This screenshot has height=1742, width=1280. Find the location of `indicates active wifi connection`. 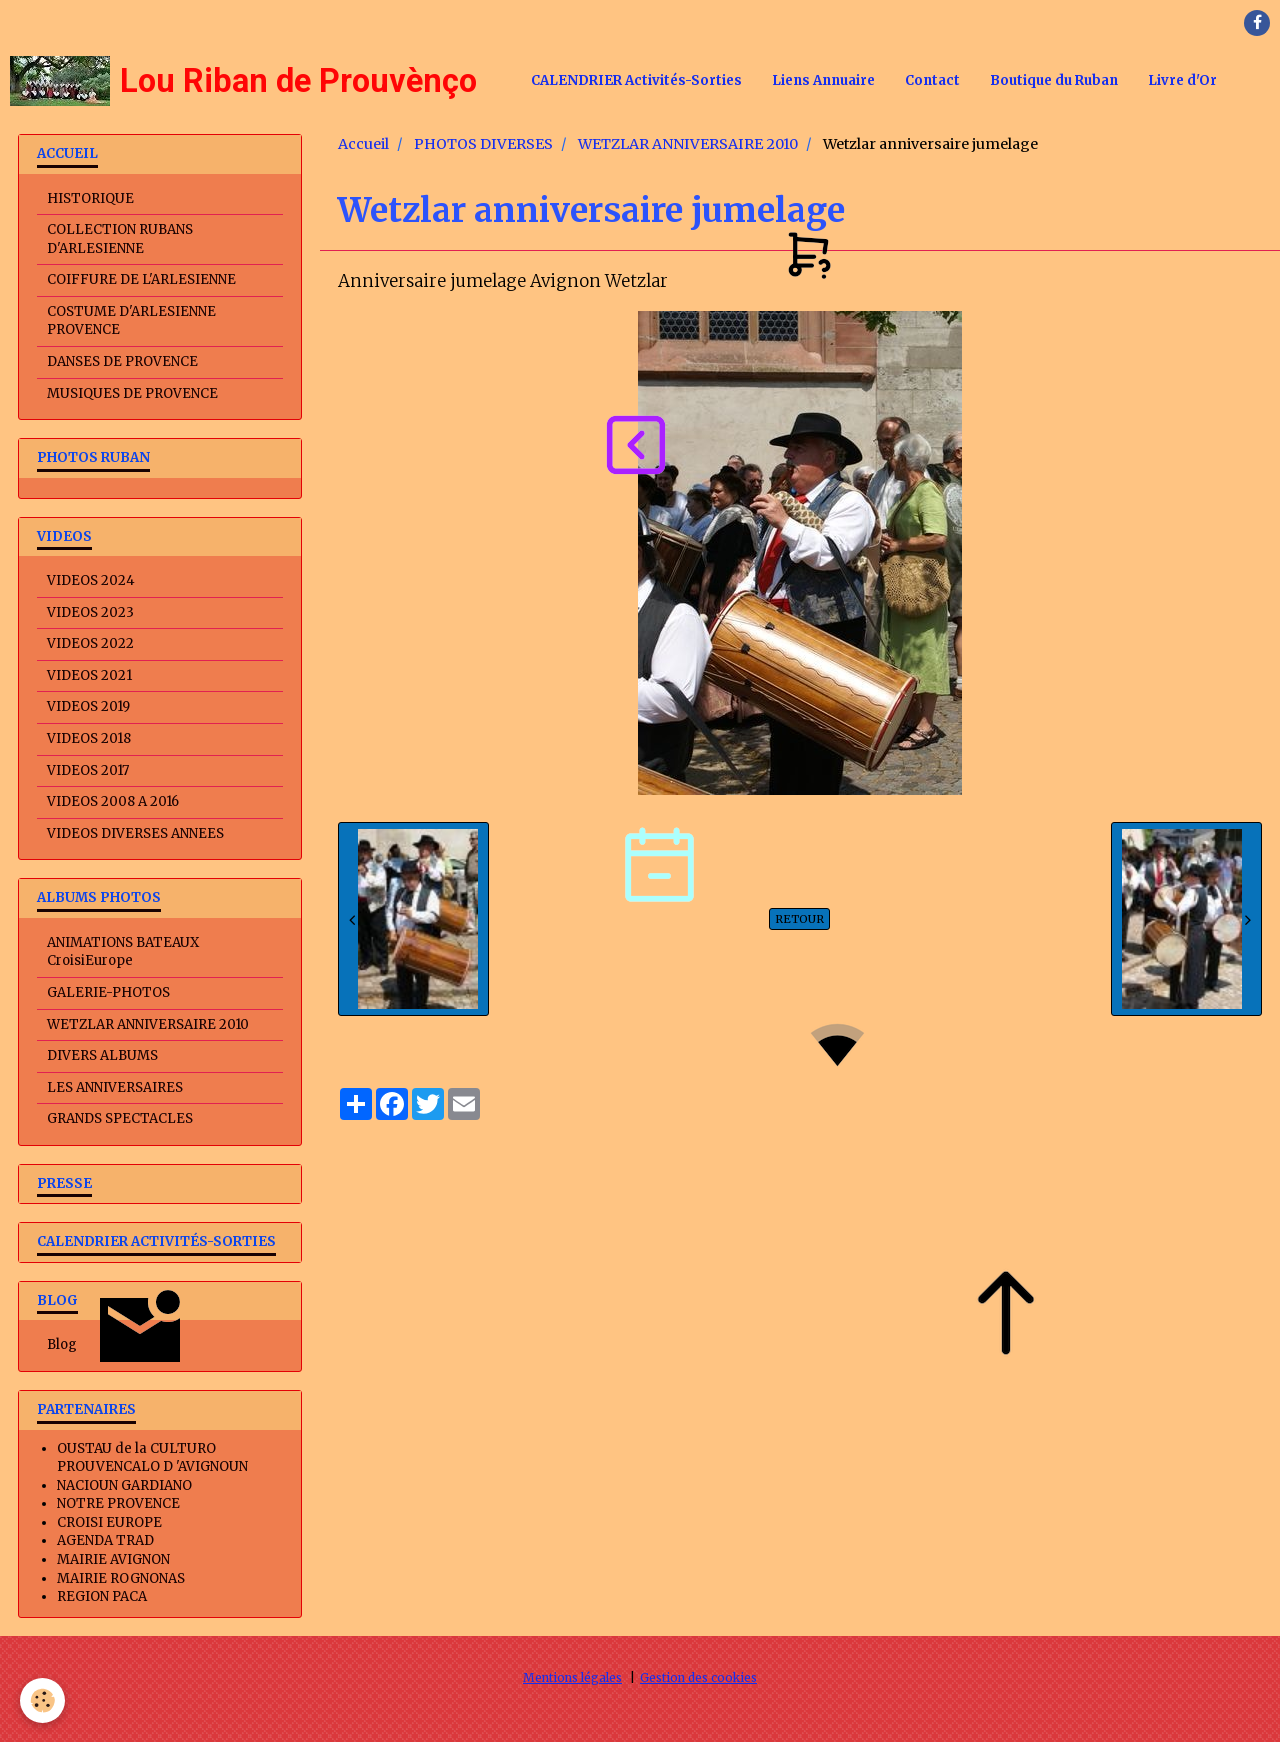

indicates active wifi connection is located at coordinates (837, 1044).